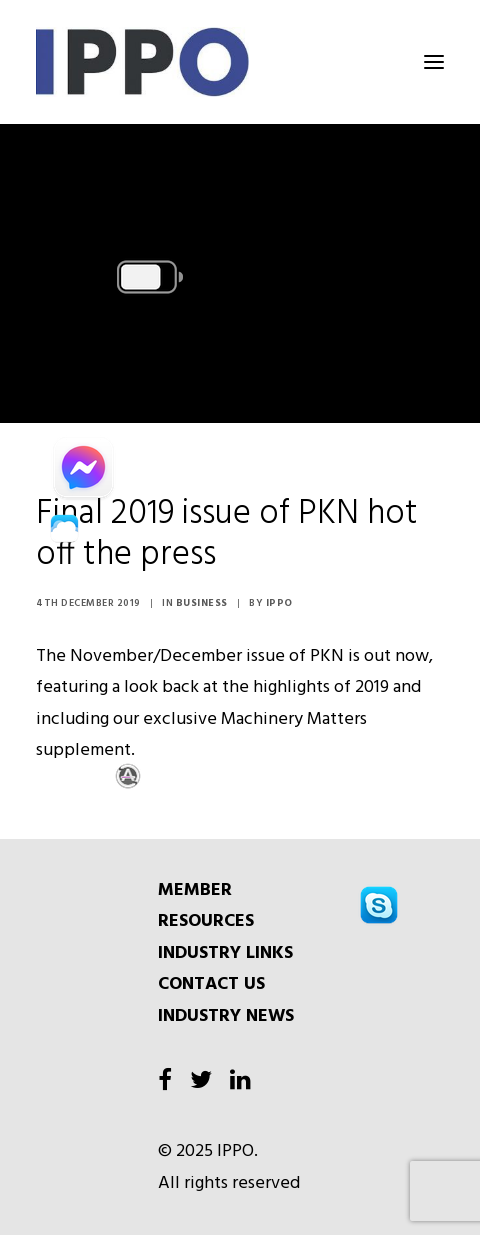 The height and width of the screenshot is (1235, 480). Describe the element at coordinates (379, 905) in the screenshot. I see `open Skype app` at that location.